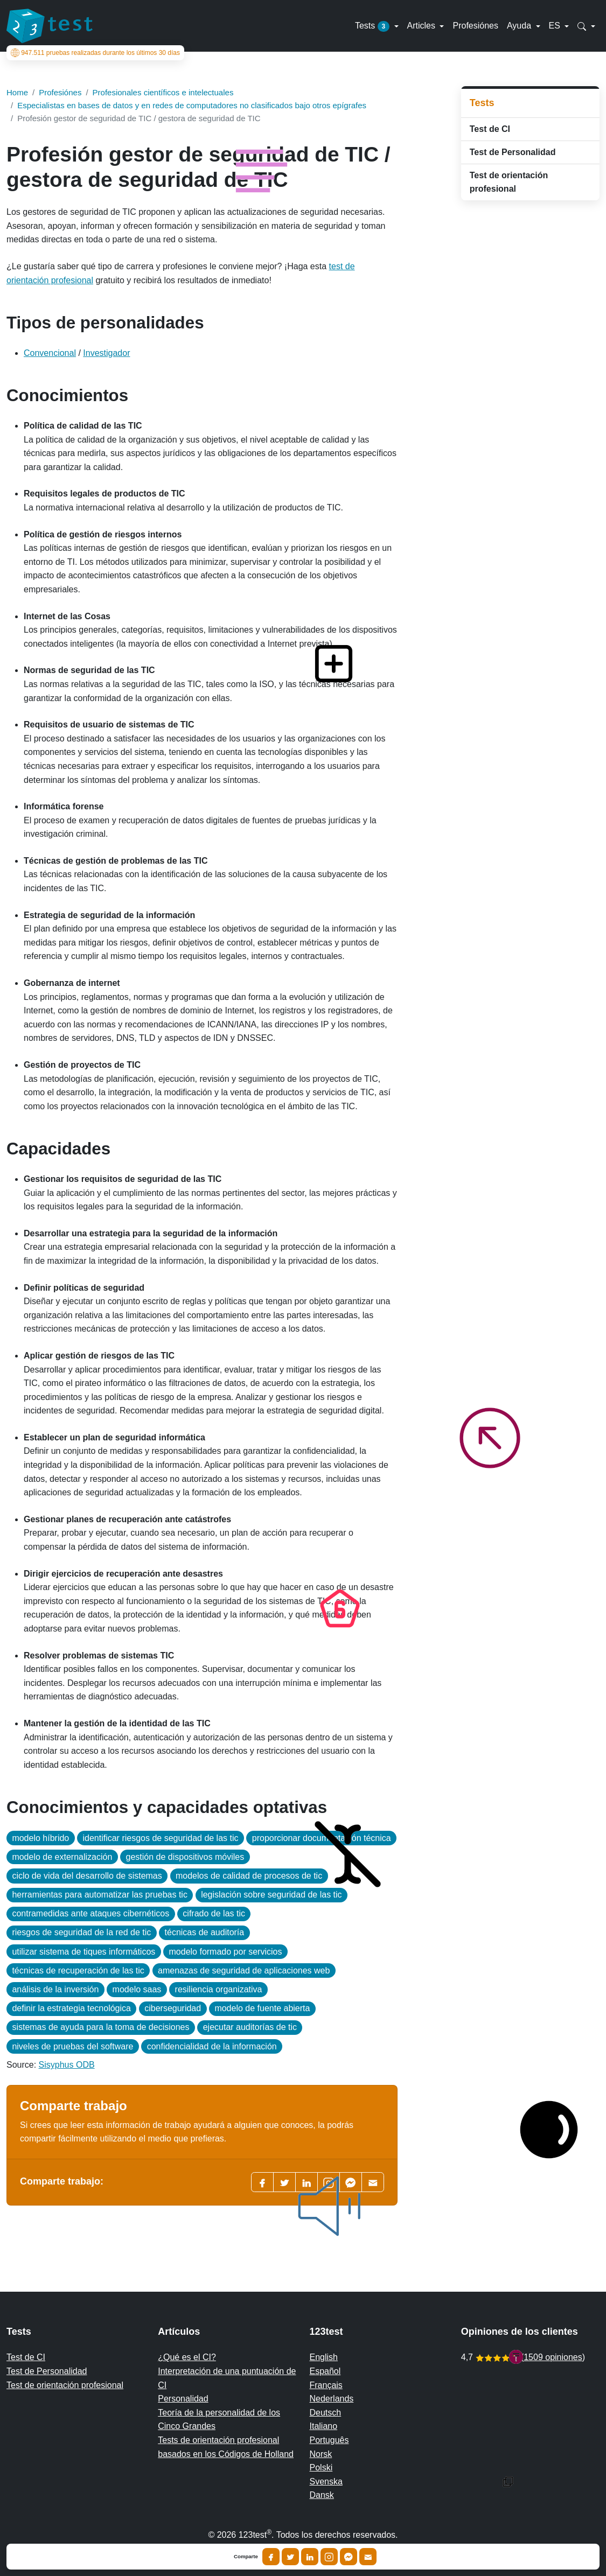 The height and width of the screenshot is (2576, 606). What do you see at coordinates (333, 663) in the screenshot?
I see `add a new item or entry` at bounding box center [333, 663].